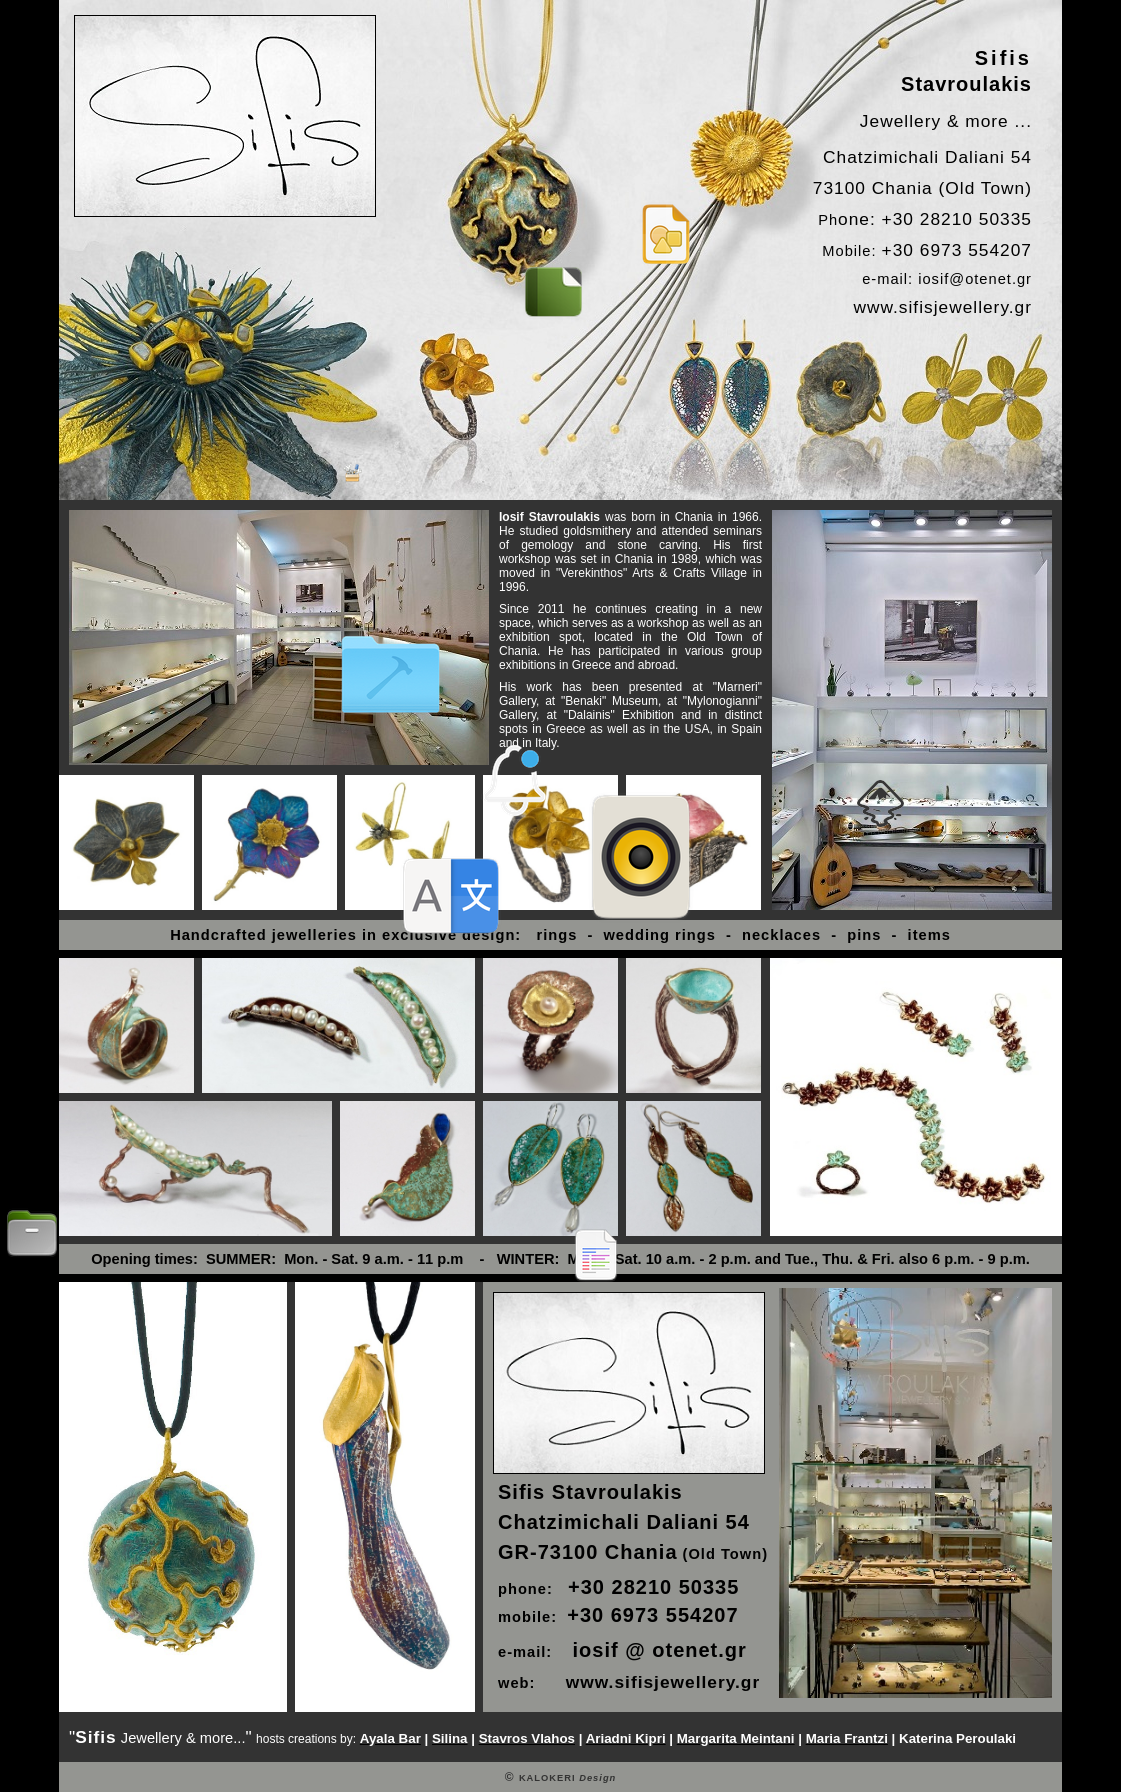  Describe the element at coordinates (880, 803) in the screenshot. I see `open inkscape vector graphics editor` at that location.